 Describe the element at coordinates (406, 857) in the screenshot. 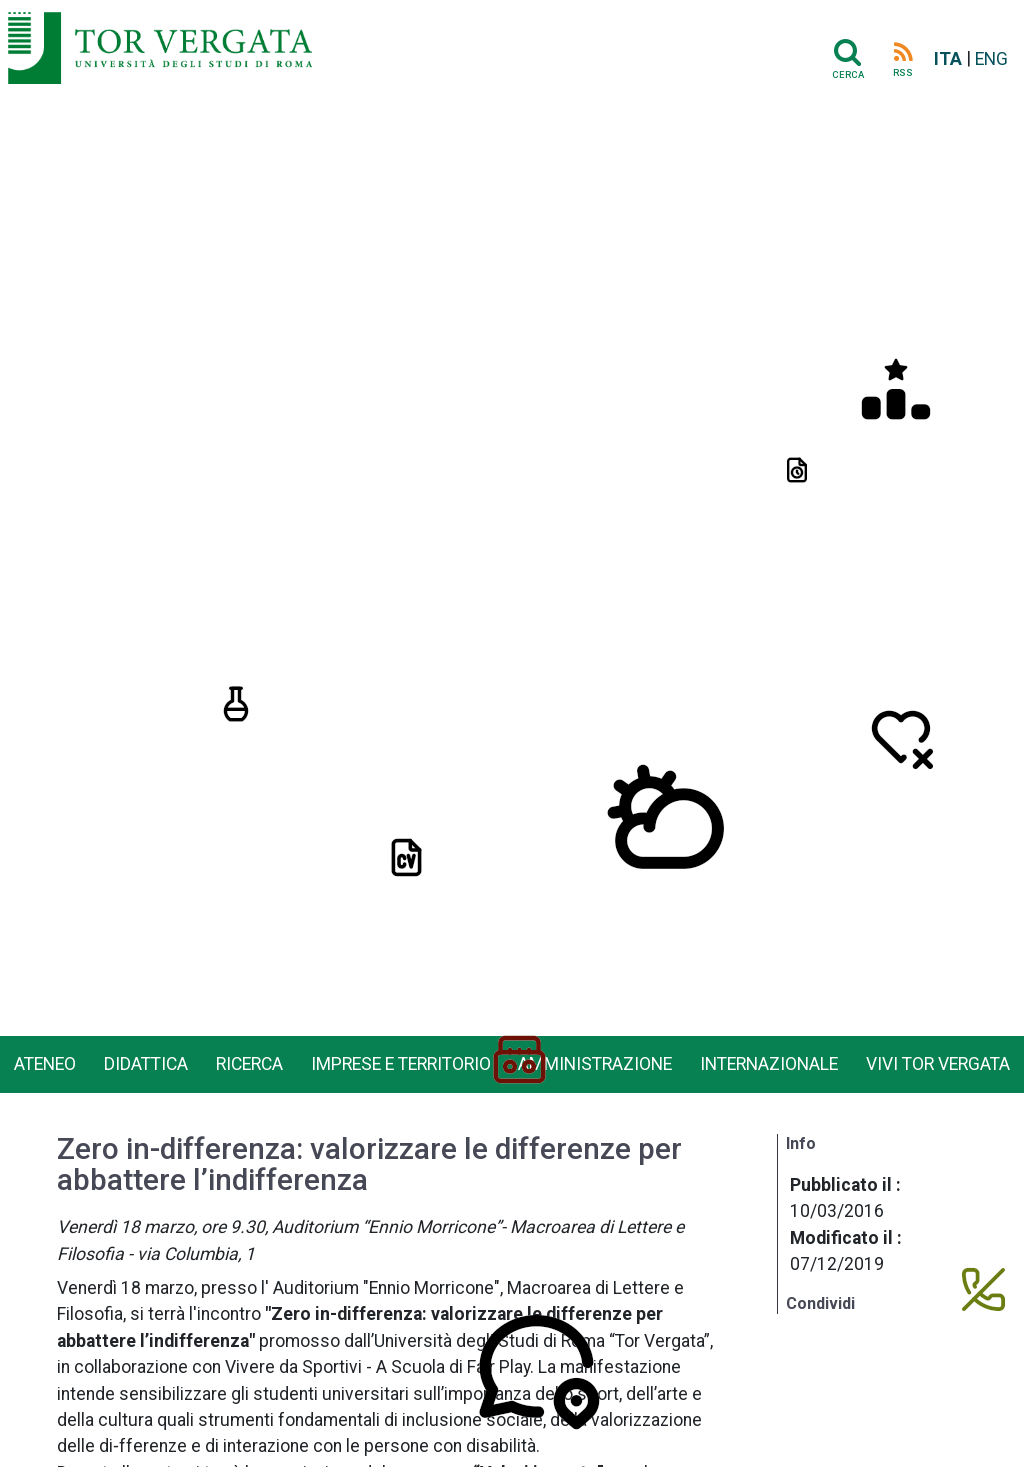

I see `view or upload your resume` at that location.